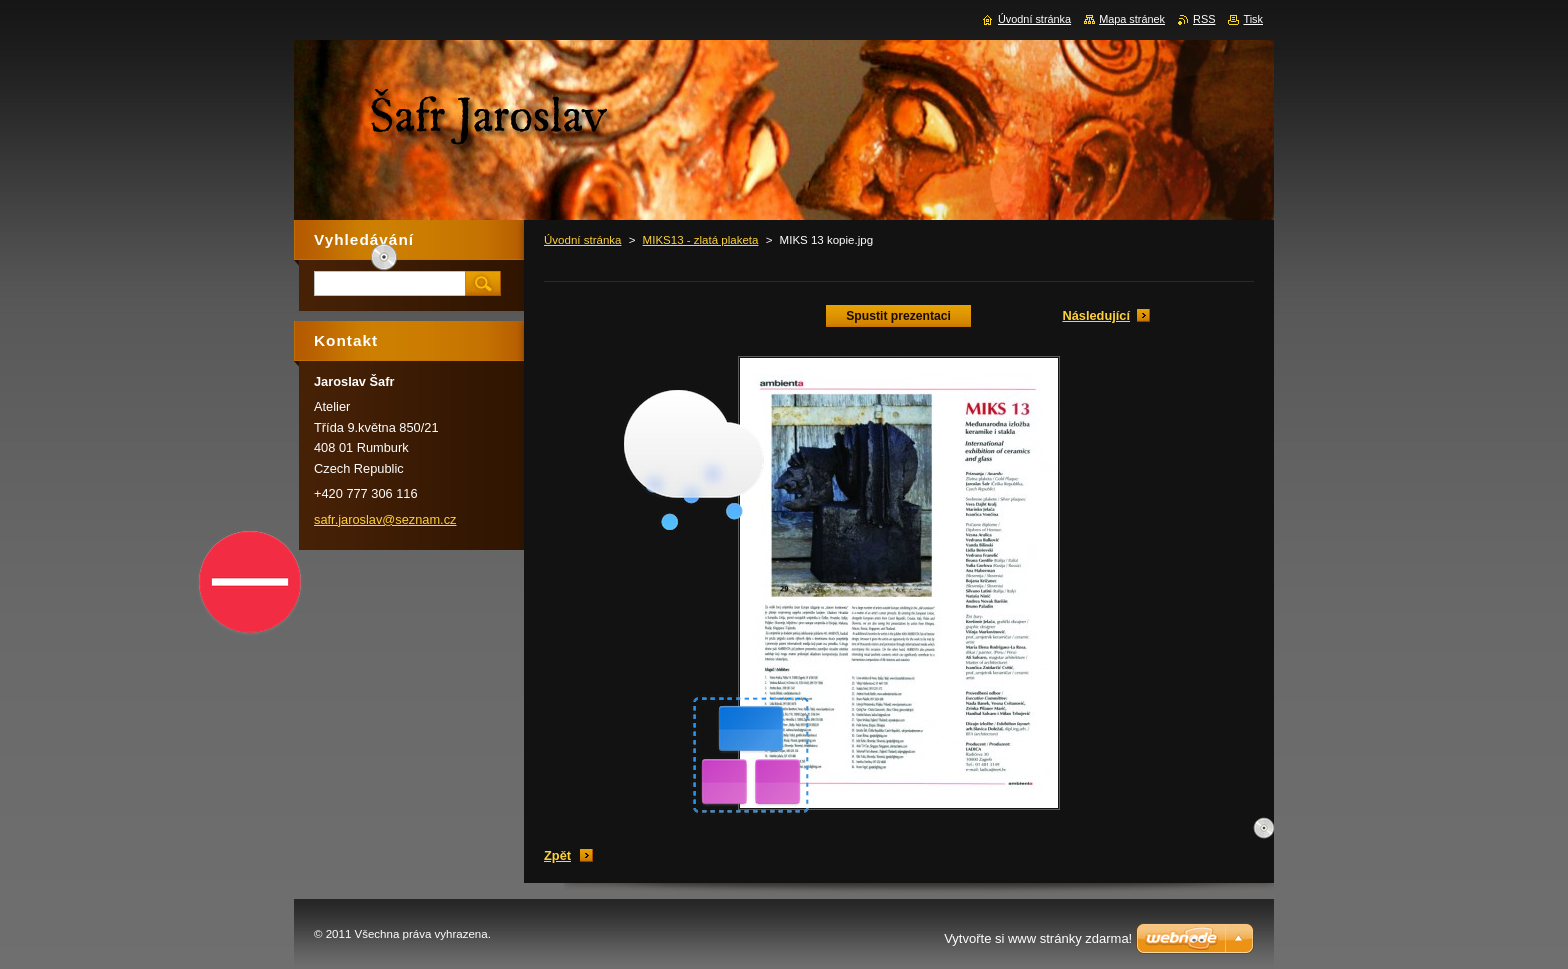  What do you see at coordinates (694, 460) in the screenshot?
I see `indicates freezing rain weather conditions` at bounding box center [694, 460].